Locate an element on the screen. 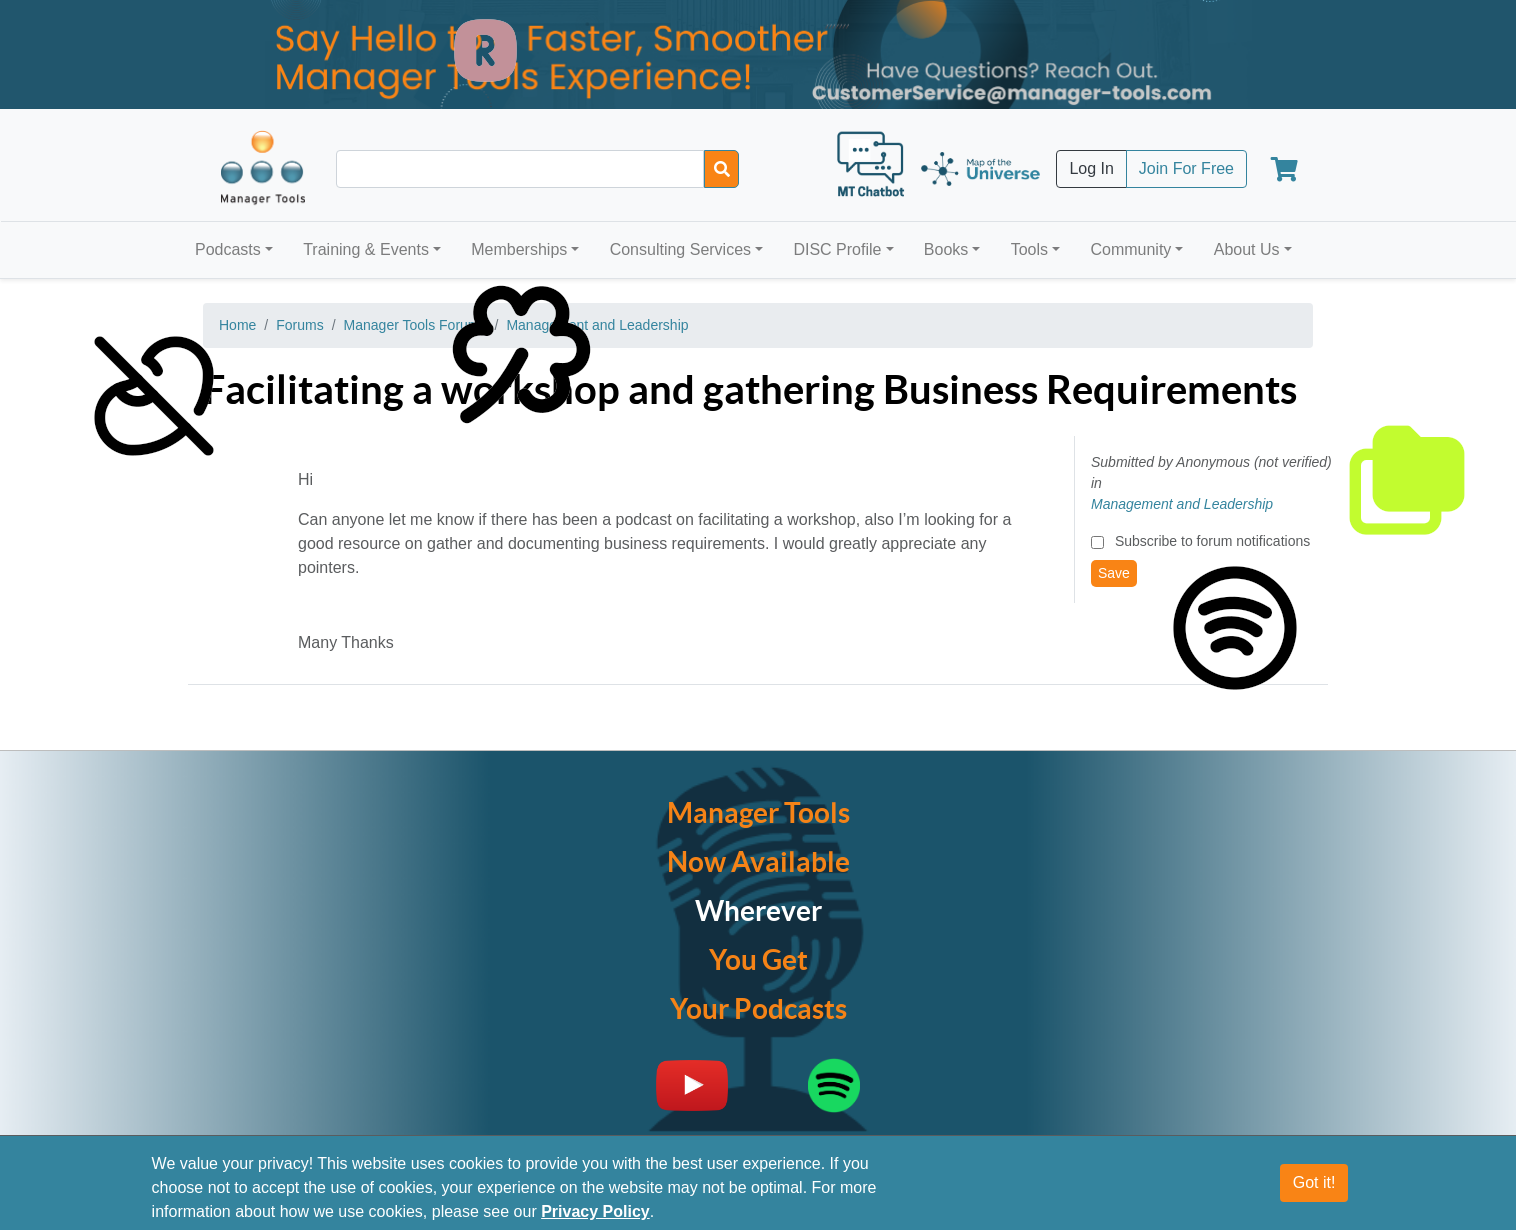 The width and height of the screenshot is (1516, 1230). indicates a michelin green star rating for sustainable restaurants is located at coordinates (521, 354).